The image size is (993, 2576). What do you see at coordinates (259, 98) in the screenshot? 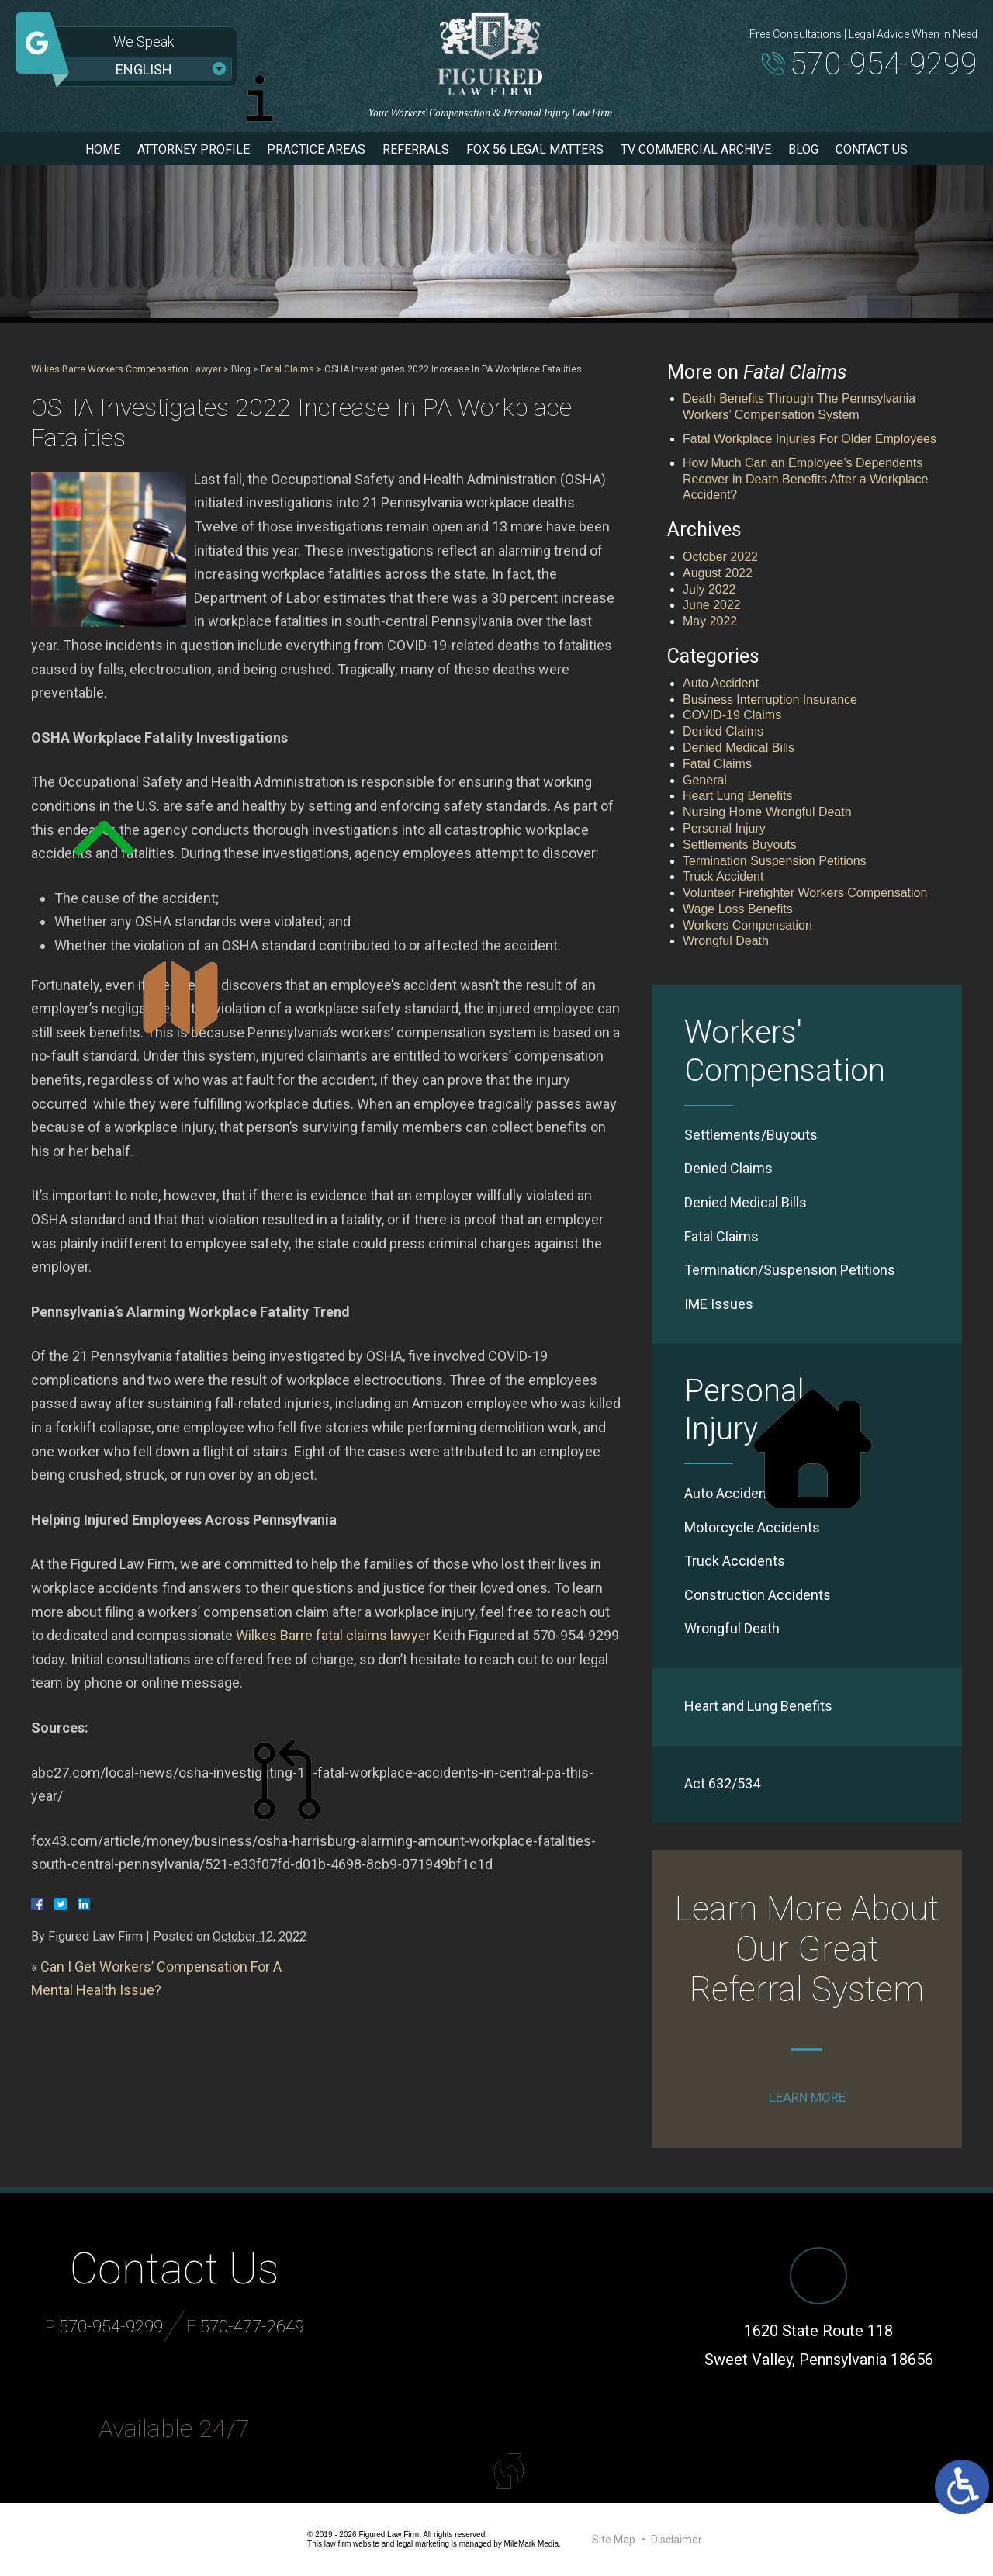
I see `view more information or details` at bounding box center [259, 98].